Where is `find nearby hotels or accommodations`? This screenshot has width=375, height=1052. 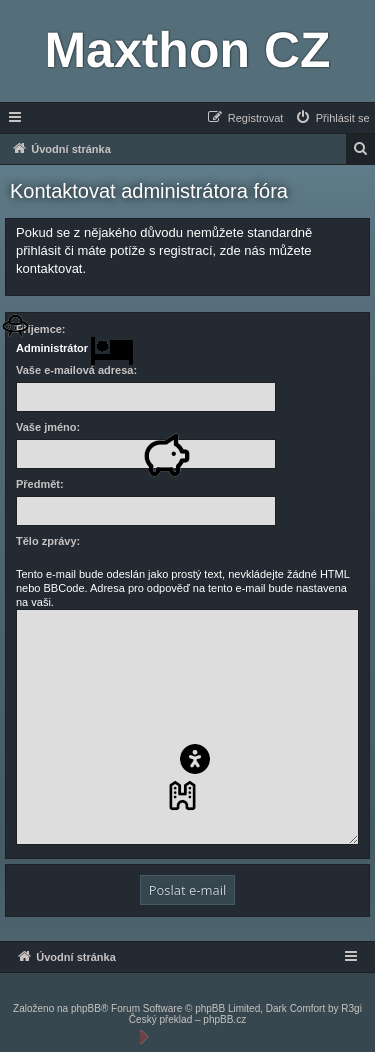 find nearby hotels or accommodations is located at coordinates (112, 350).